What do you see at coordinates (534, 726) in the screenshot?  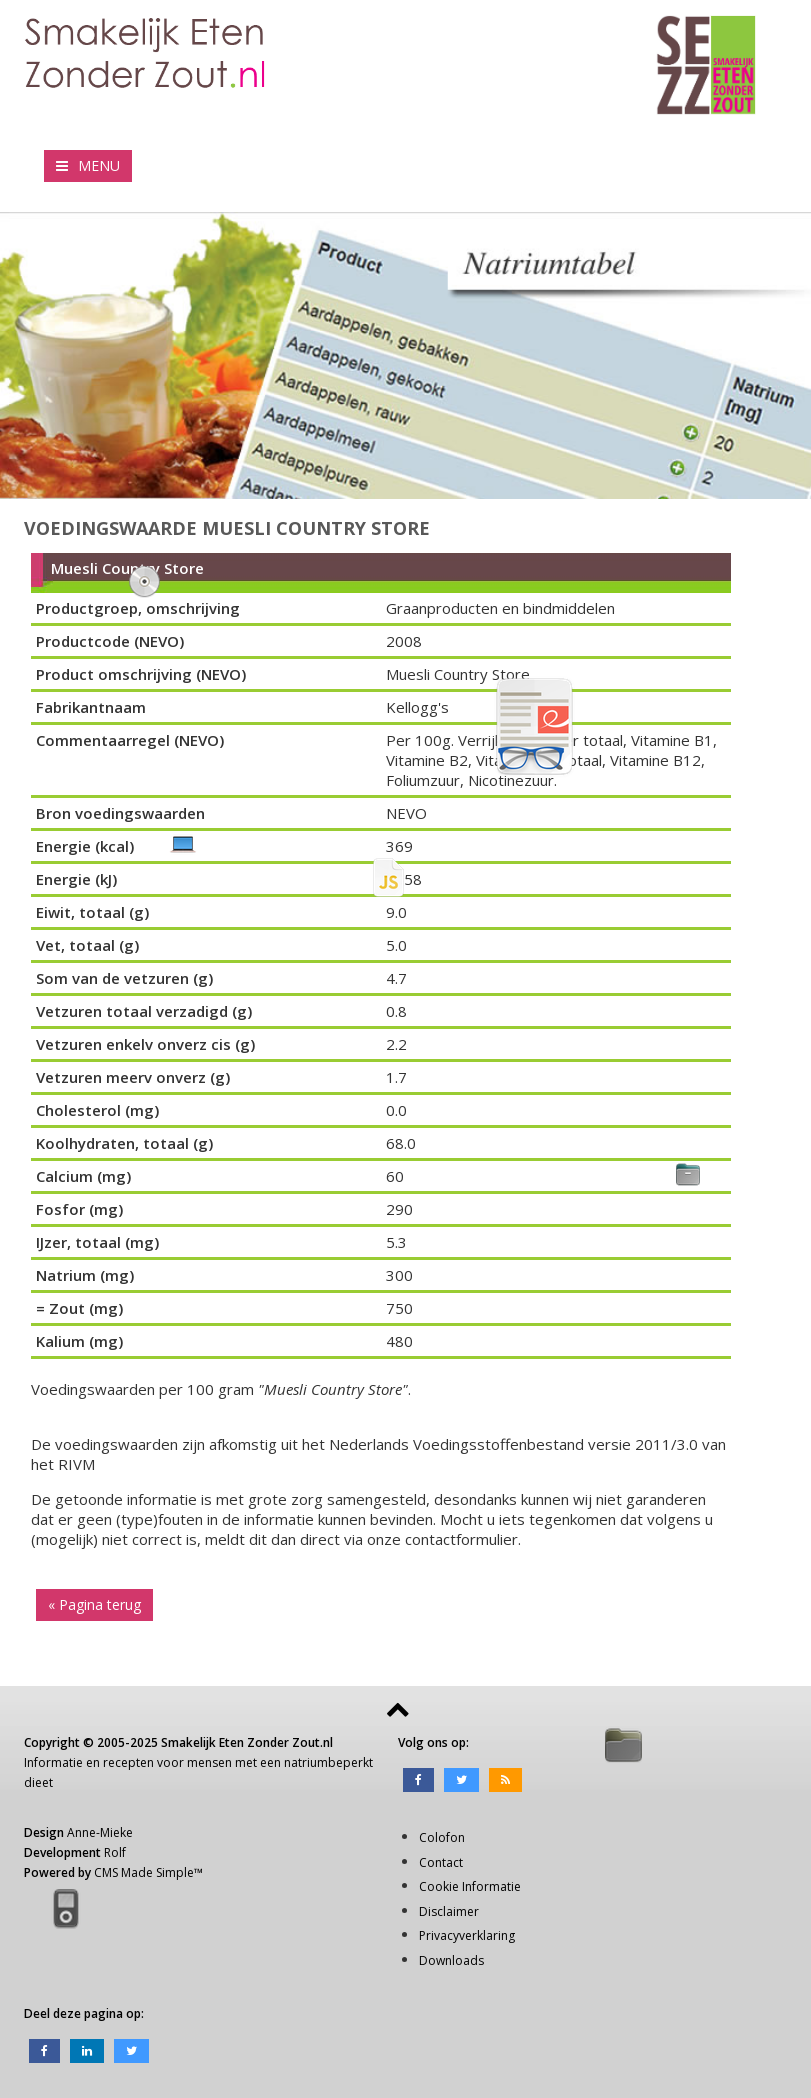 I see `open atril document viewer` at bounding box center [534, 726].